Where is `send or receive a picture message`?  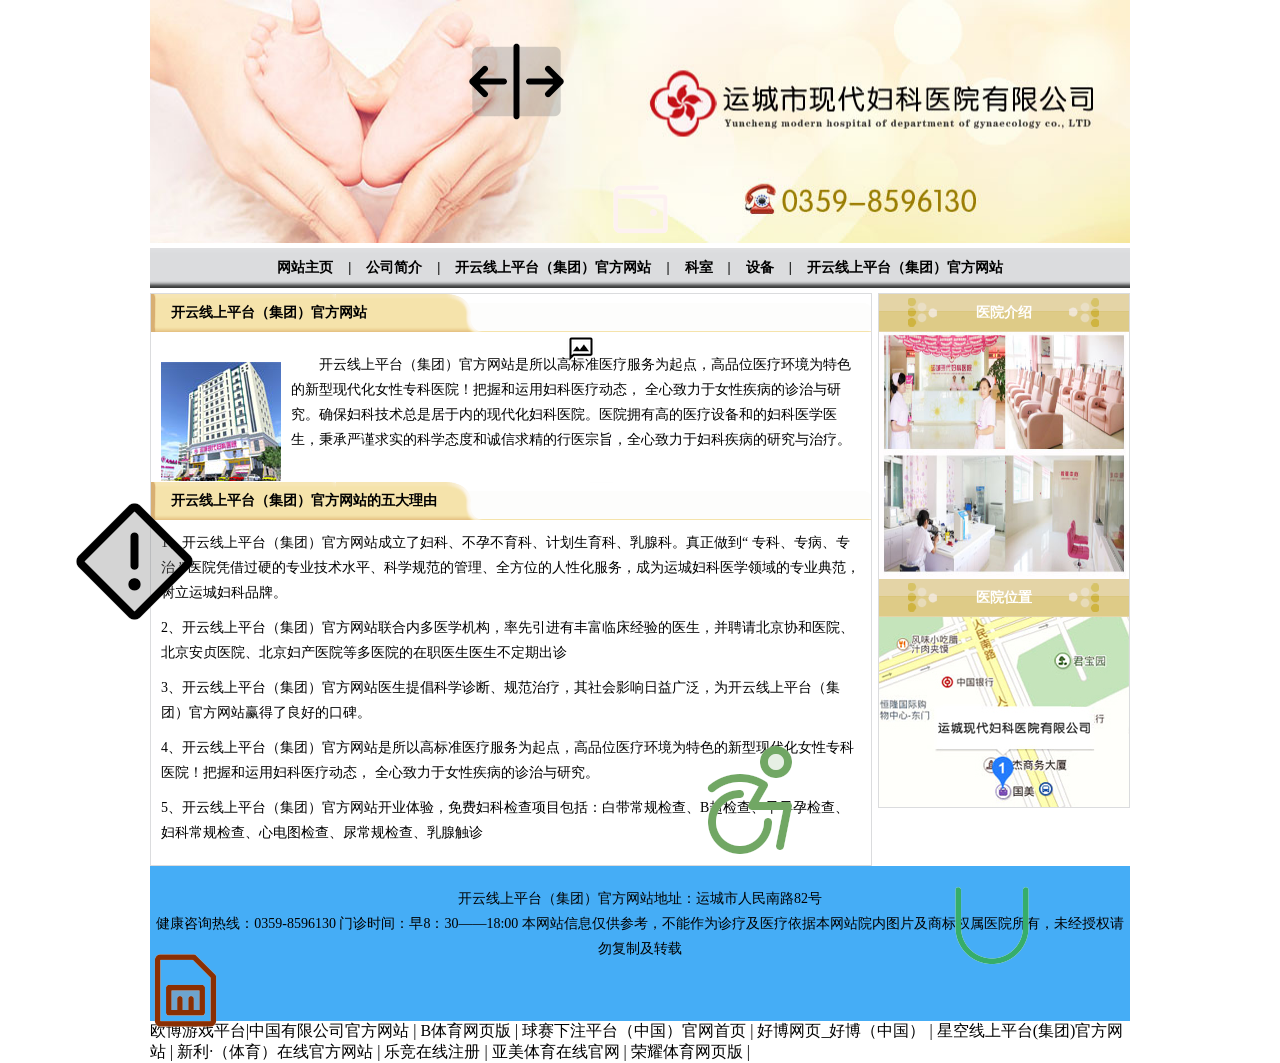
send or receive a picture message is located at coordinates (581, 349).